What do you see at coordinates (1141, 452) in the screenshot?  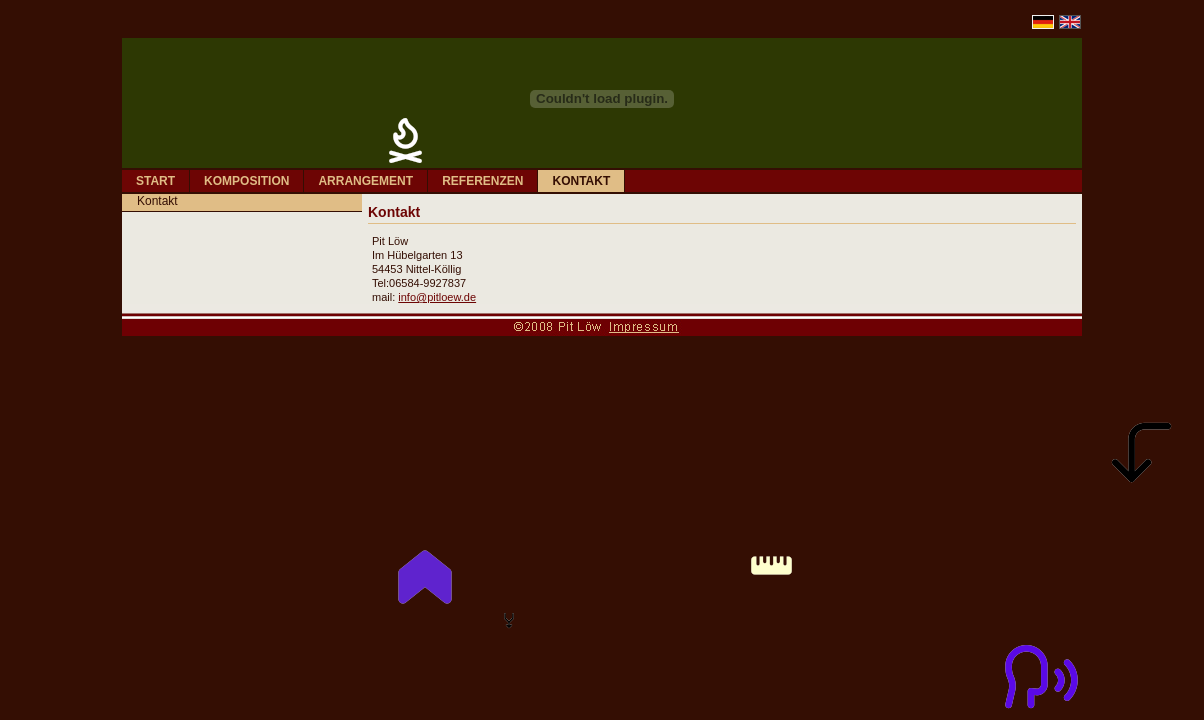 I see `go back and down in navigation` at bounding box center [1141, 452].